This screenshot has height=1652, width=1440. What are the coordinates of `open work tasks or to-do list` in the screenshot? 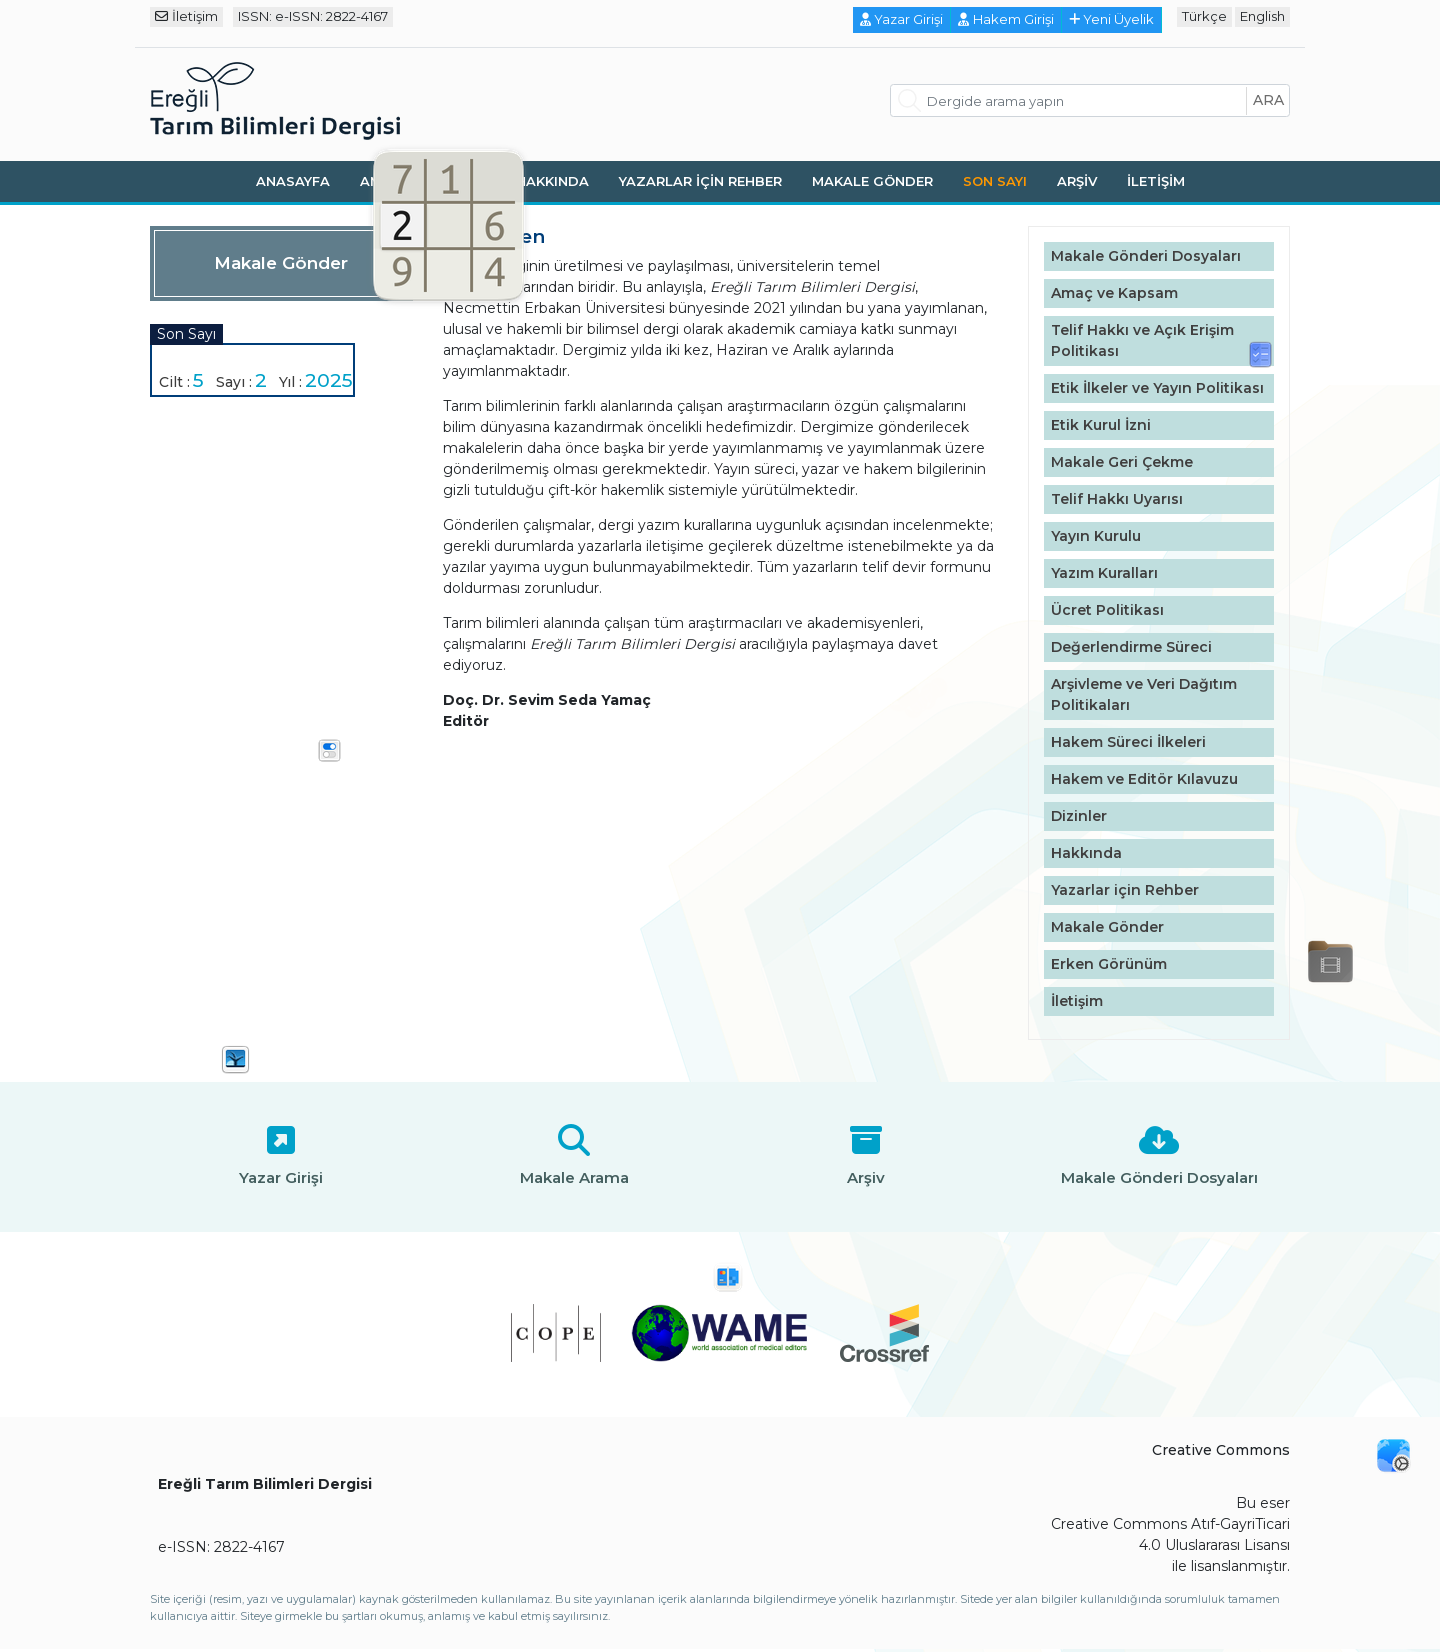 It's located at (1260, 354).